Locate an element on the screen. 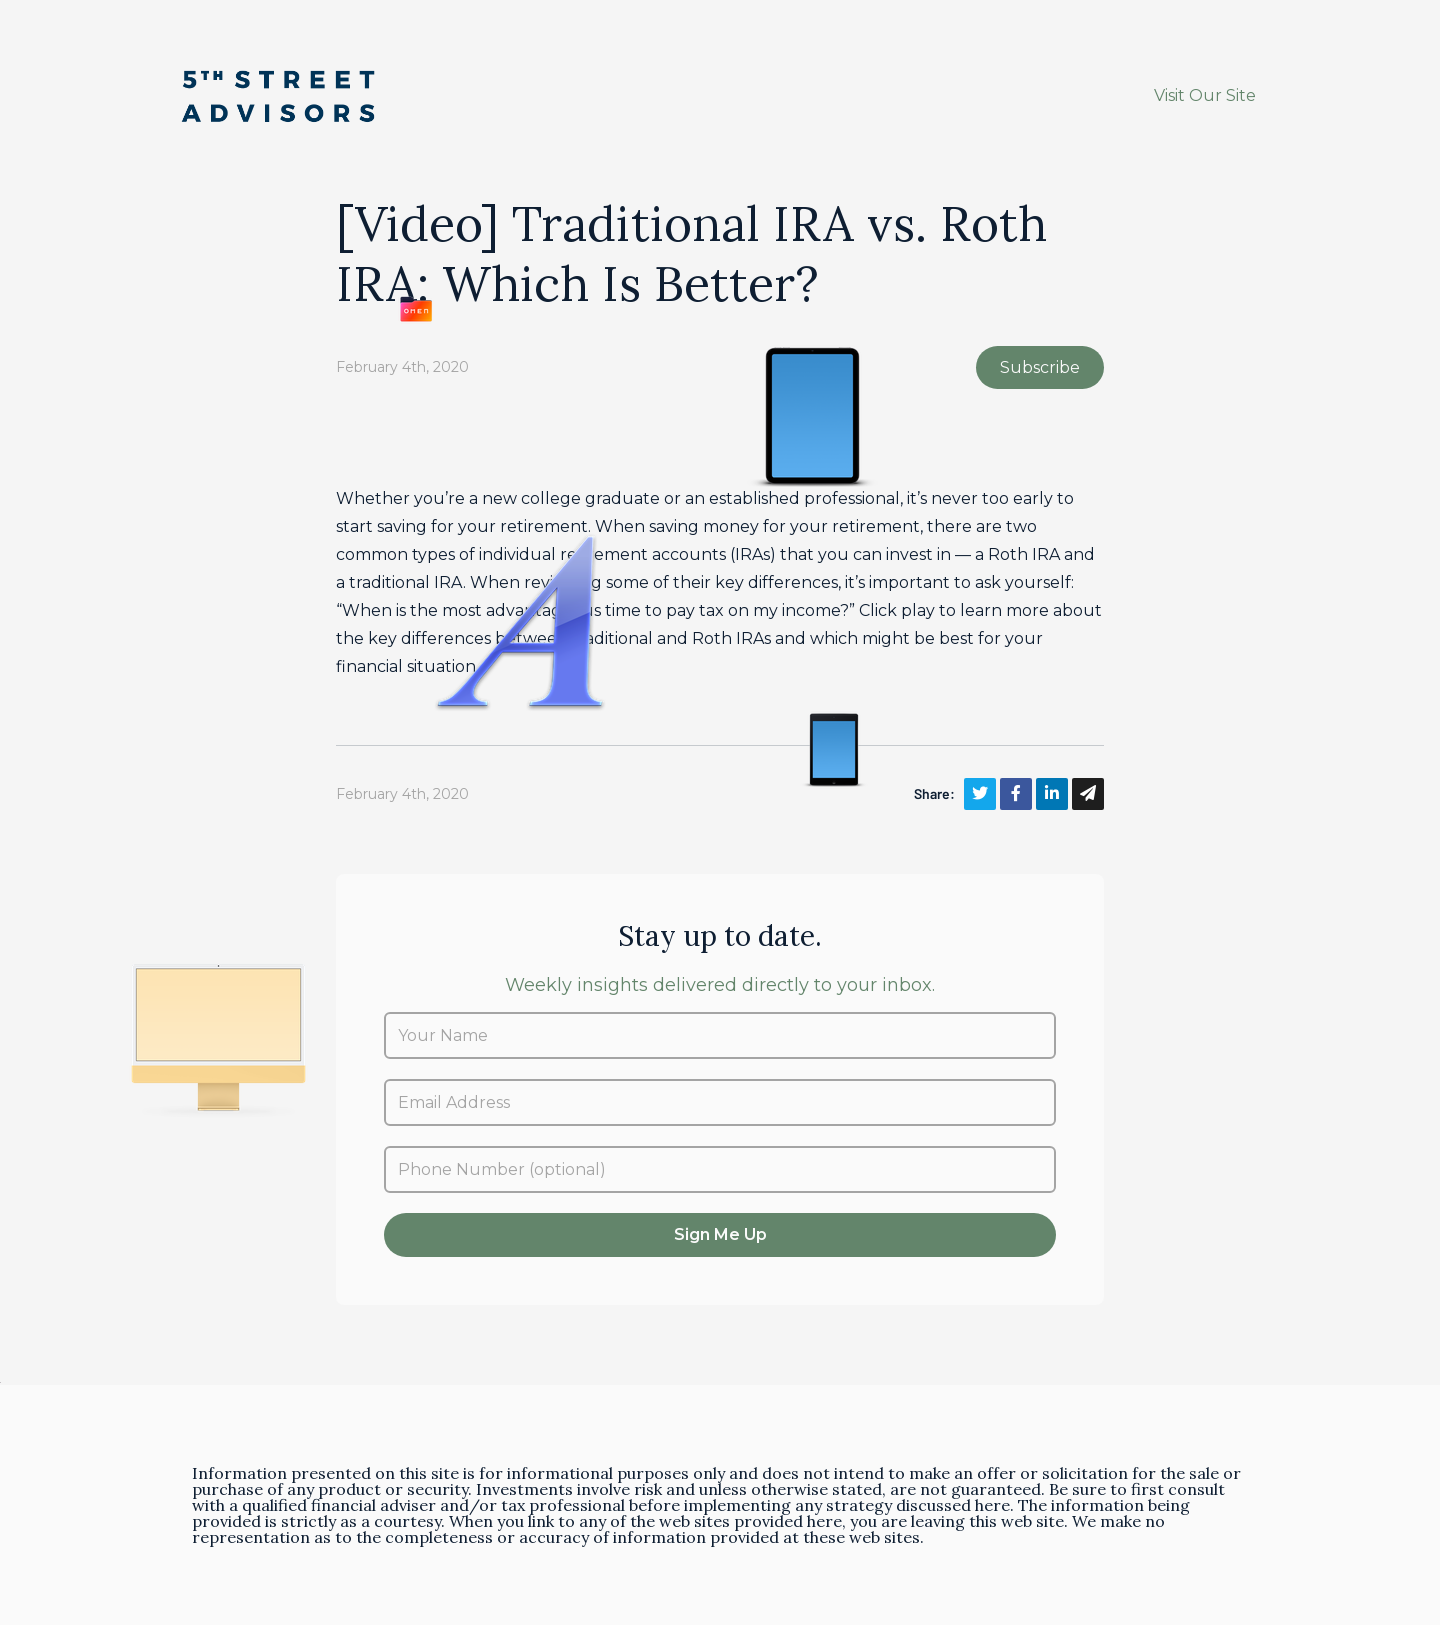 The height and width of the screenshot is (1625, 1440). indicates a connected iPad mini device is located at coordinates (834, 743).